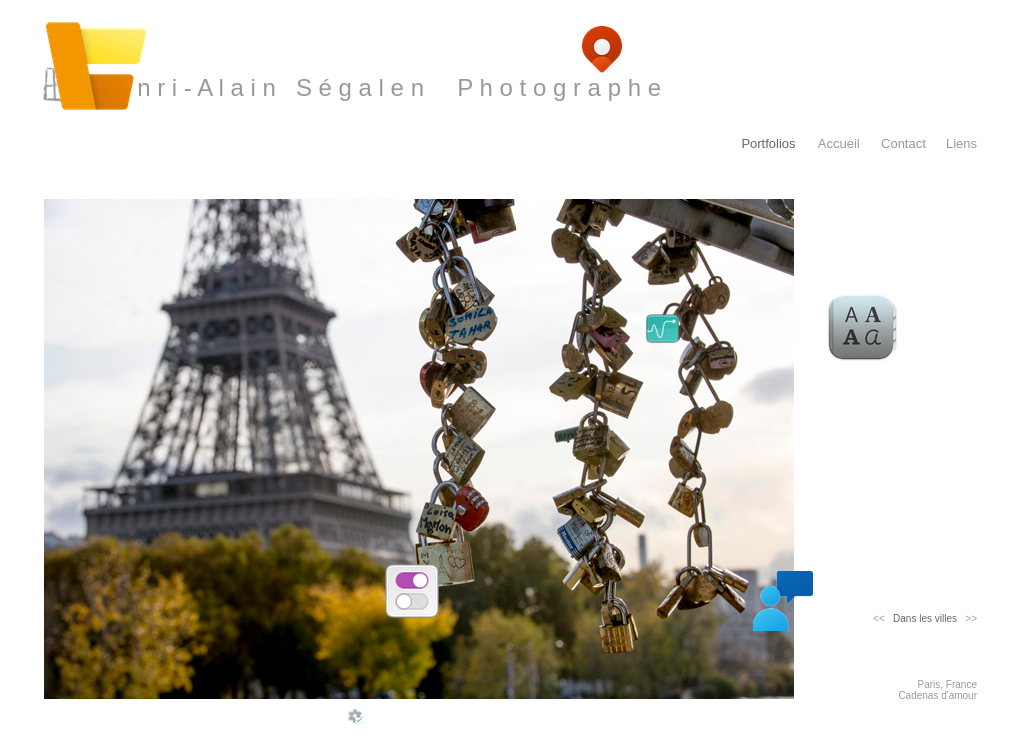 The height and width of the screenshot is (745, 1020). I want to click on access administrator tools and settings, so click(355, 716).